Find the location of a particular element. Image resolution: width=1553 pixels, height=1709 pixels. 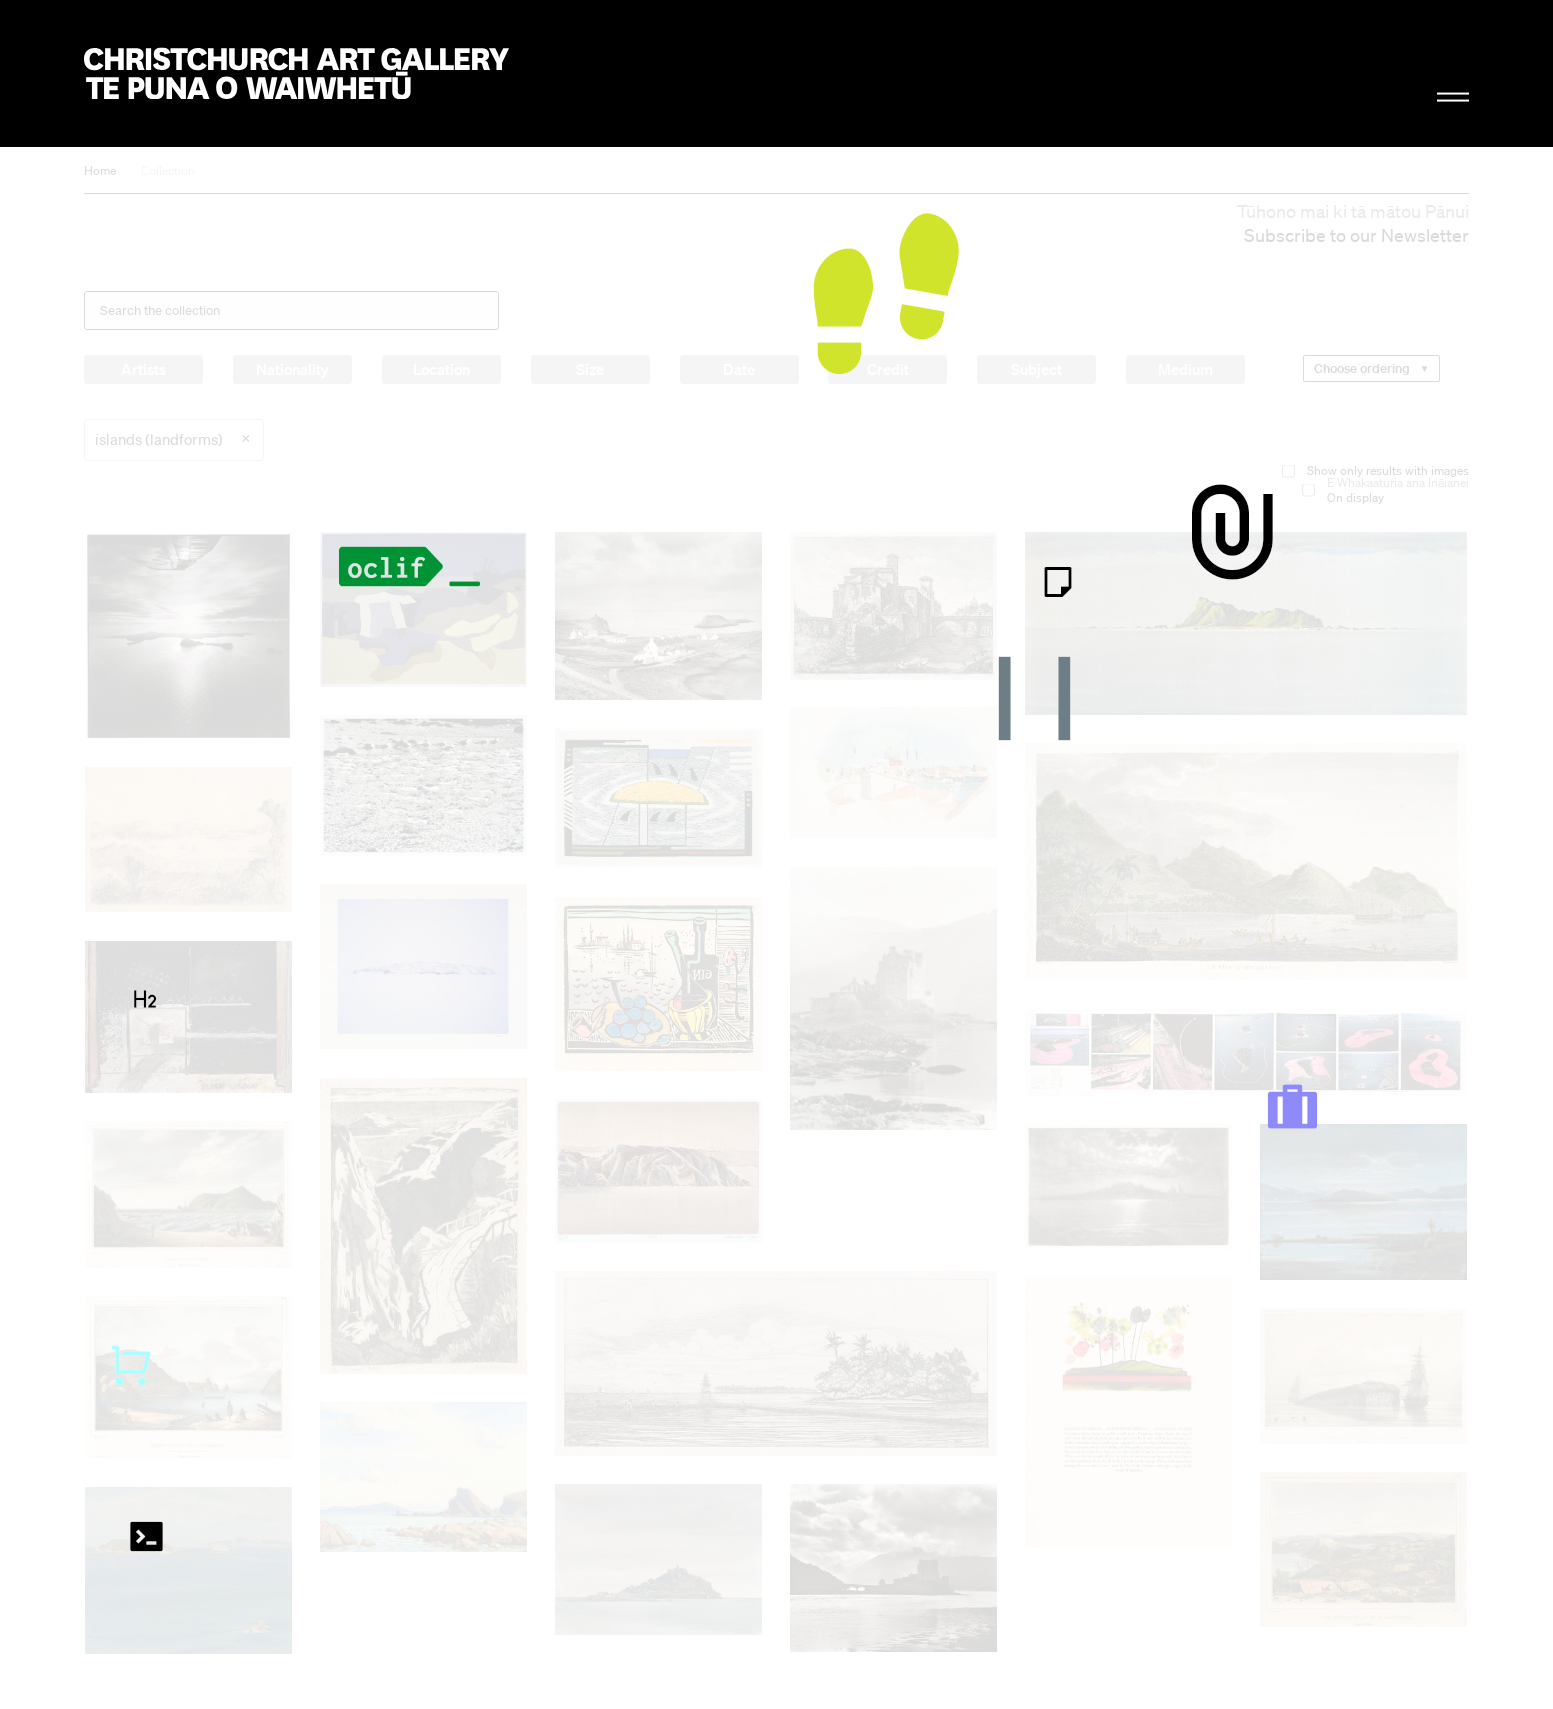

attach a file to your message is located at coordinates (1230, 532).